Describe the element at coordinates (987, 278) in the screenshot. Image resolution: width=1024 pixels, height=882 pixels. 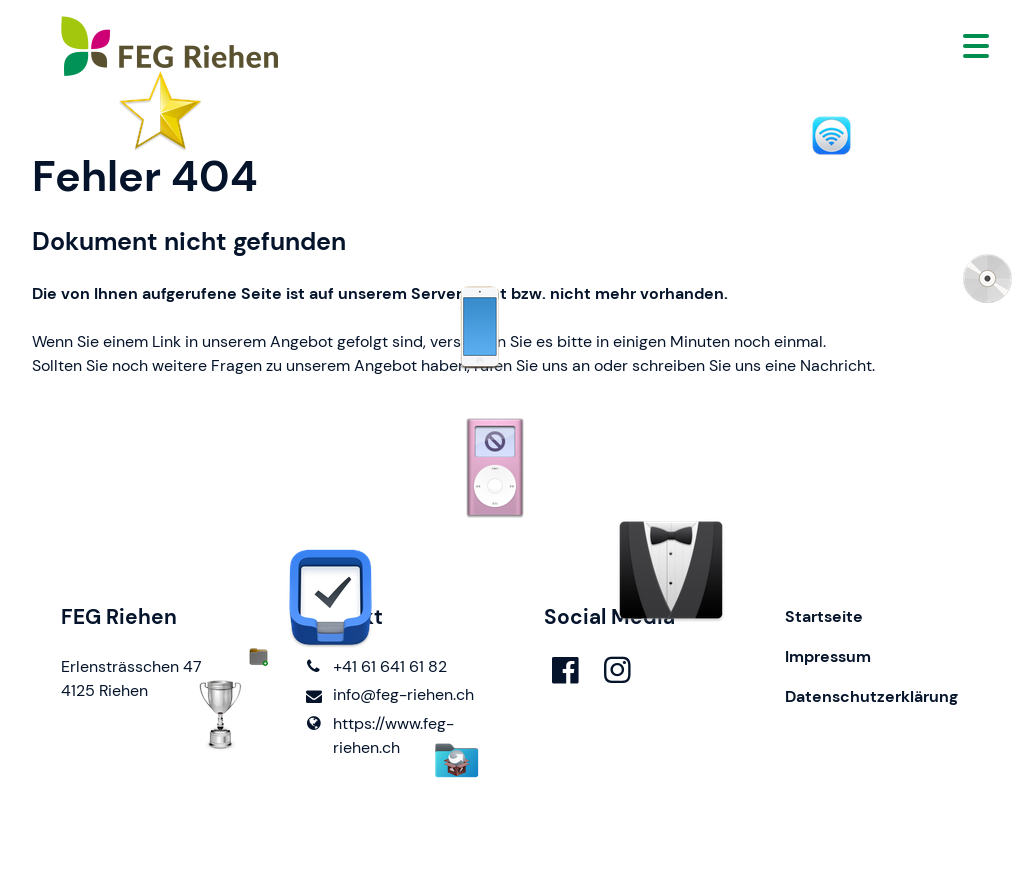
I see `eject or unmount a DVD disc` at that location.